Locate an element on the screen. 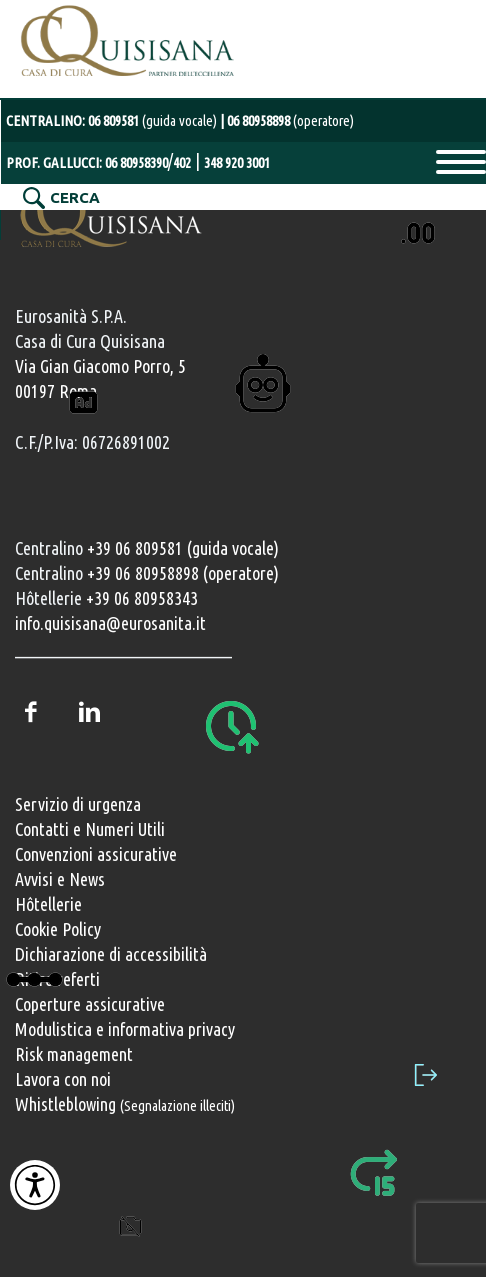  move time forward or reschedule later is located at coordinates (231, 726).